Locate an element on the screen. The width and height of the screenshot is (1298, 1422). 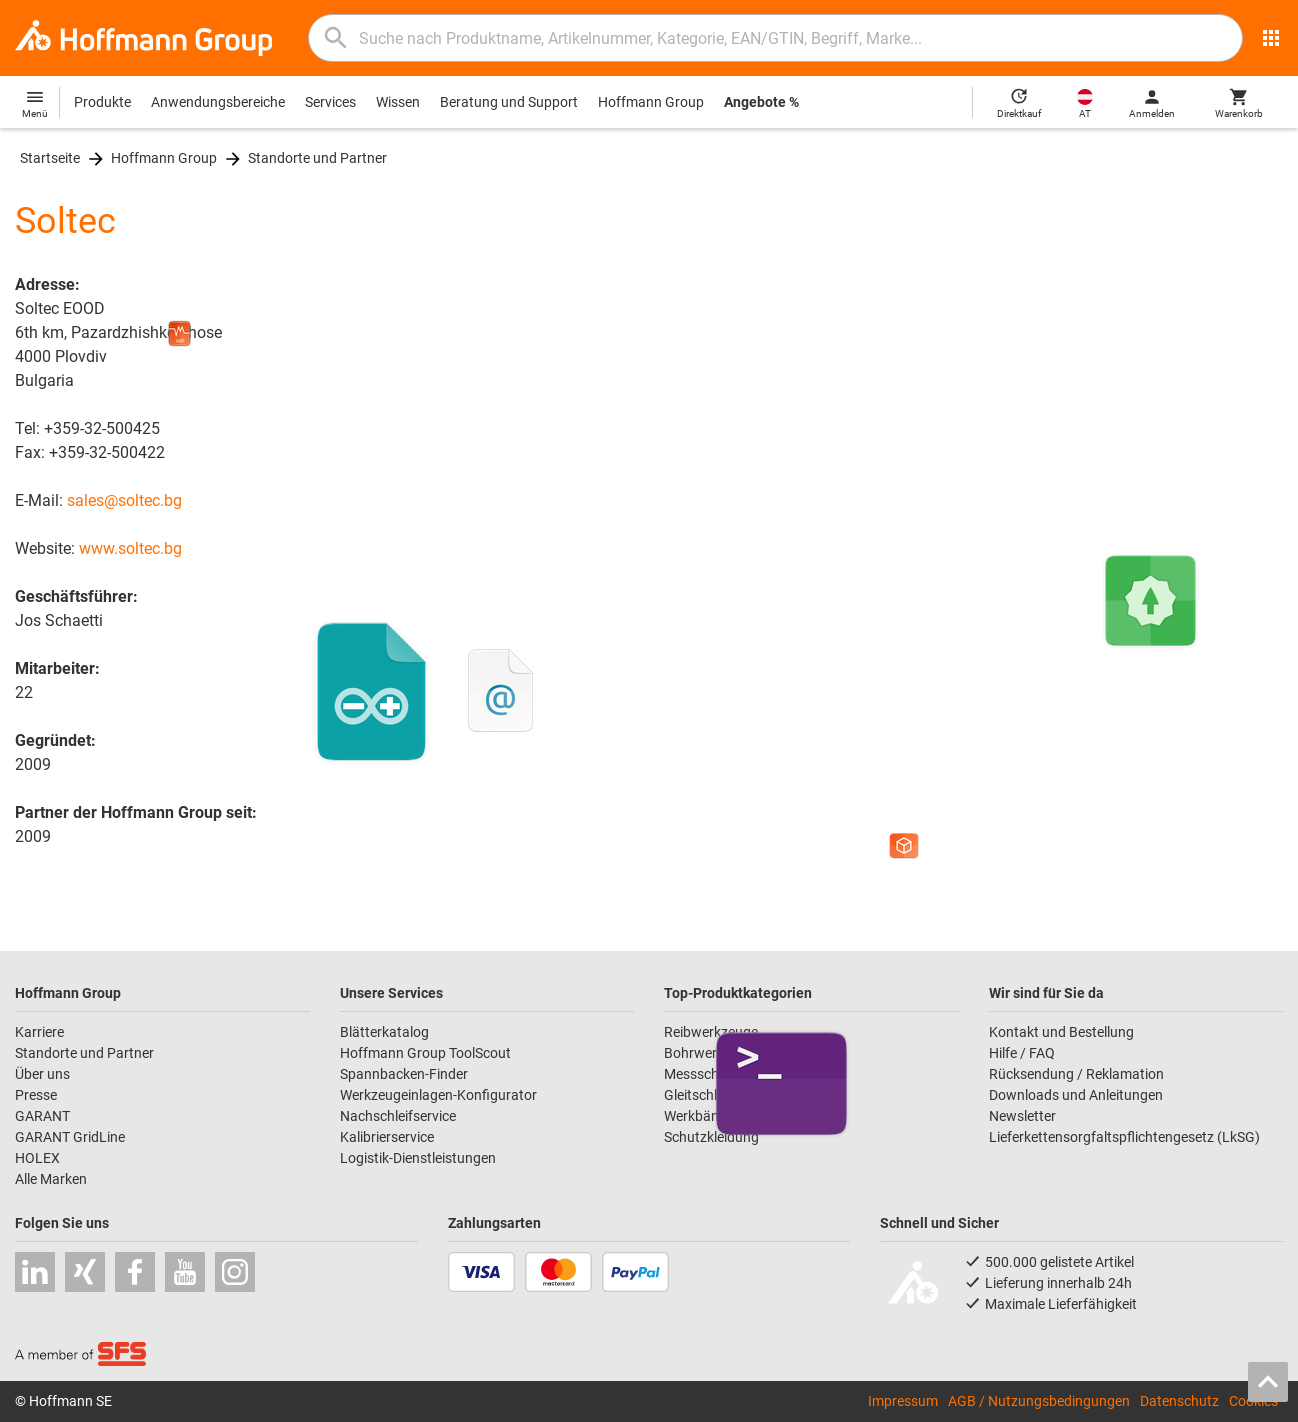
check for operating system updates is located at coordinates (1150, 600).